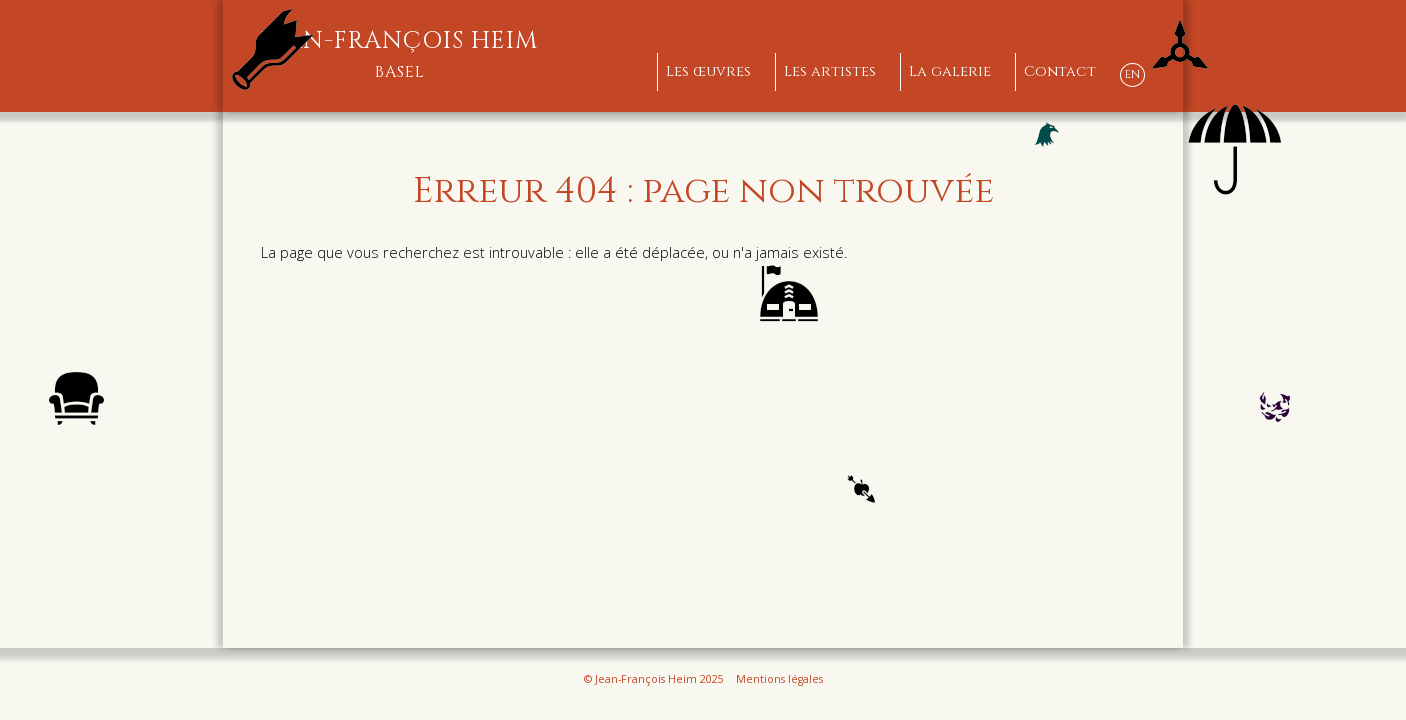 The width and height of the screenshot is (1406, 720). I want to click on browse furniture or home decor items, so click(76, 398).